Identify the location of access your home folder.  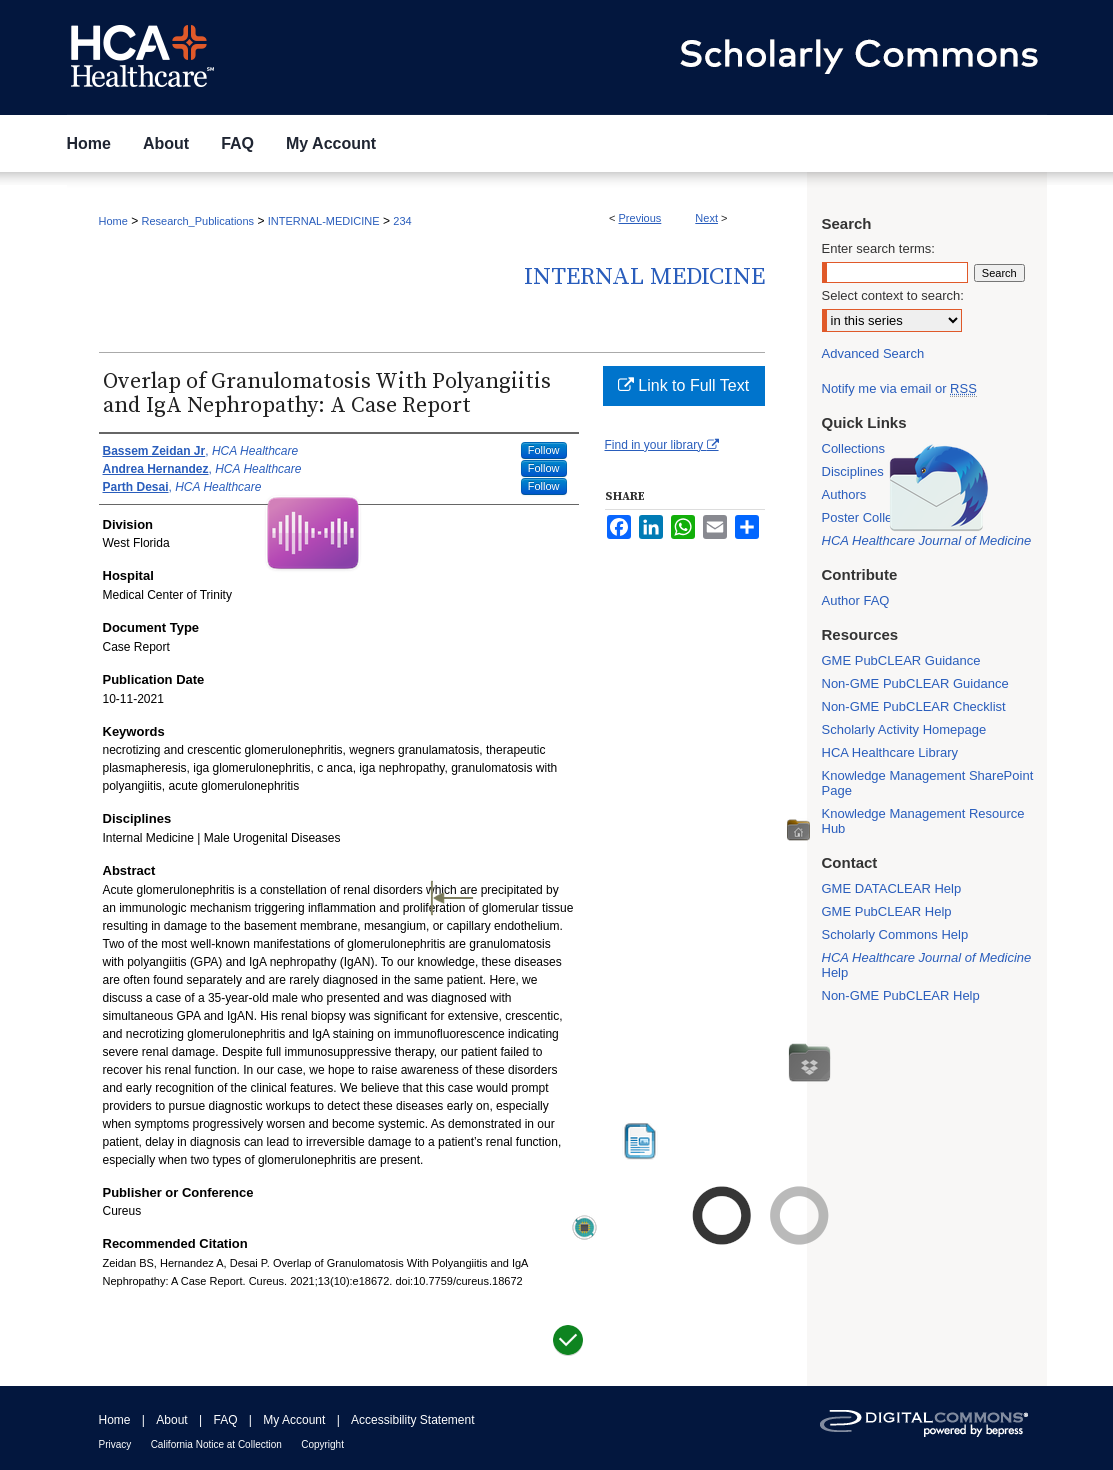
(798, 829).